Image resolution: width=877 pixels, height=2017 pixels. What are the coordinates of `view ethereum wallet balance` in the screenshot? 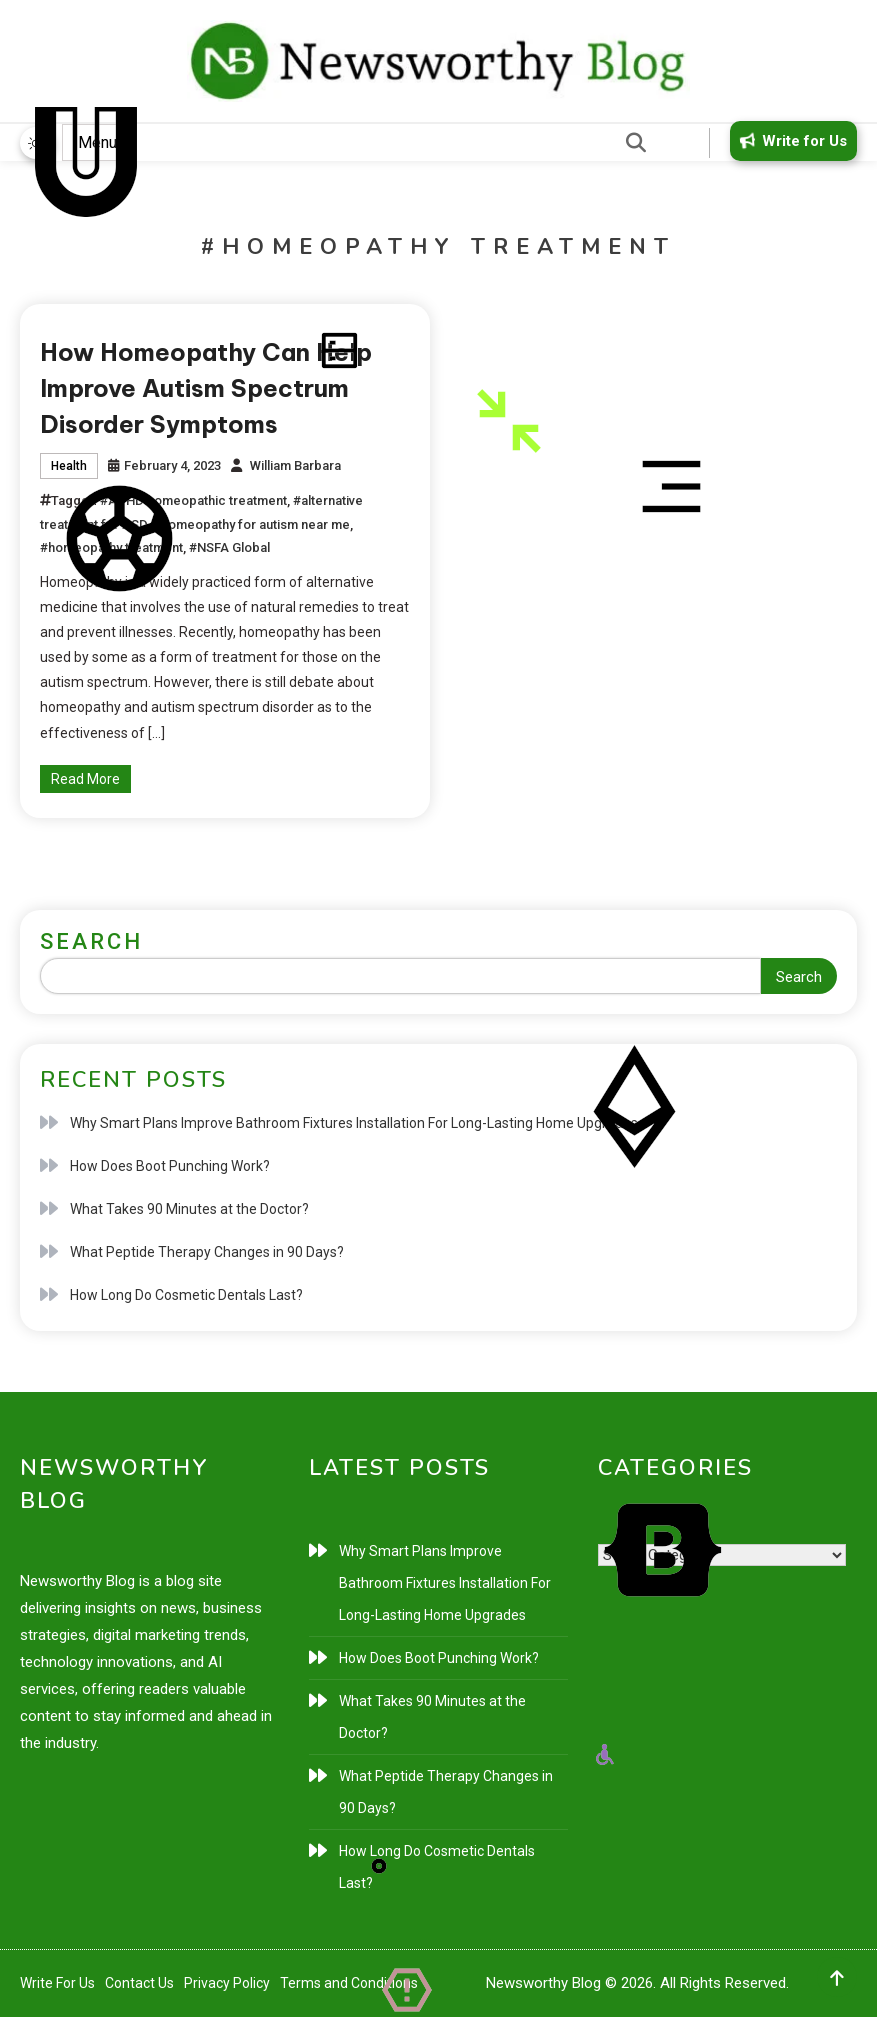 It's located at (634, 1106).